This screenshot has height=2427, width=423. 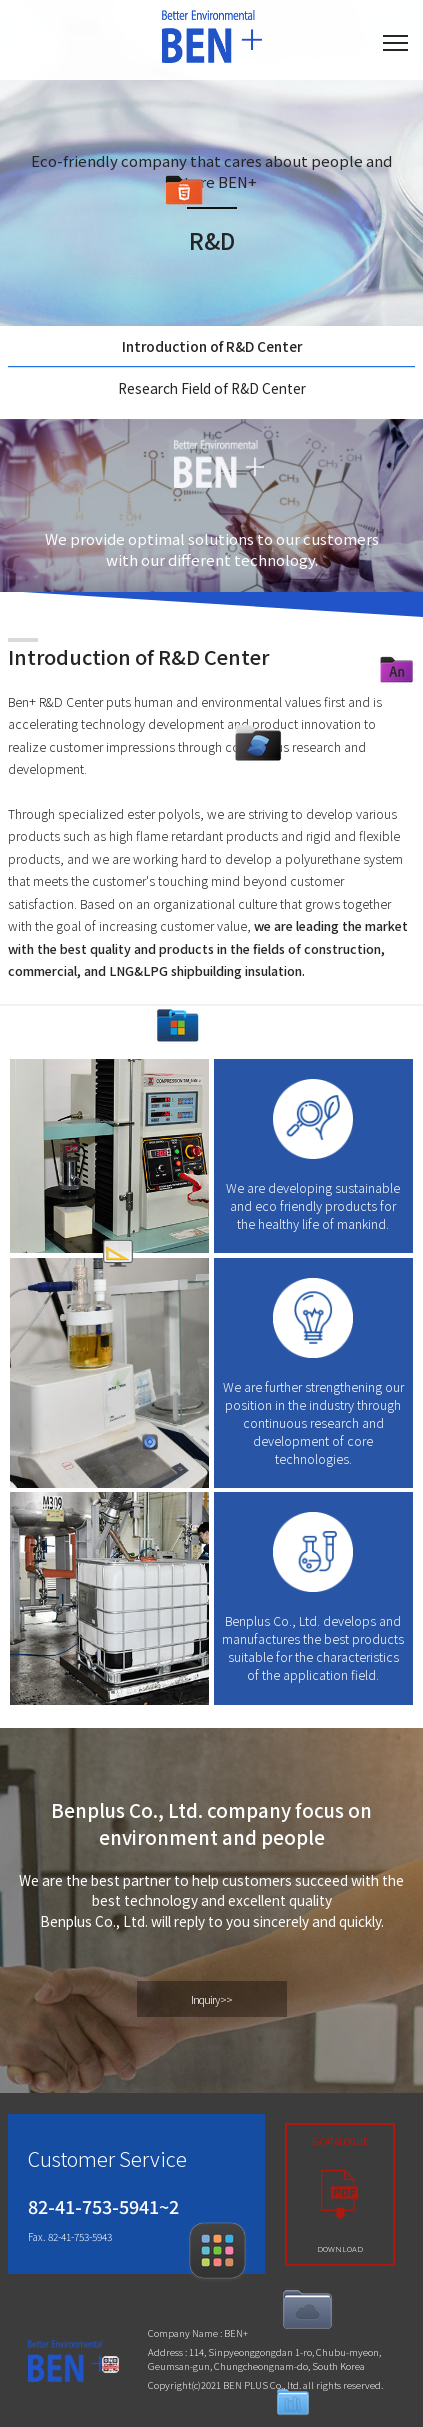 What do you see at coordinates (307, 2309) in the screenshot?
I see `access cloud-synced files and folders` at bounding box center [307, 2309].